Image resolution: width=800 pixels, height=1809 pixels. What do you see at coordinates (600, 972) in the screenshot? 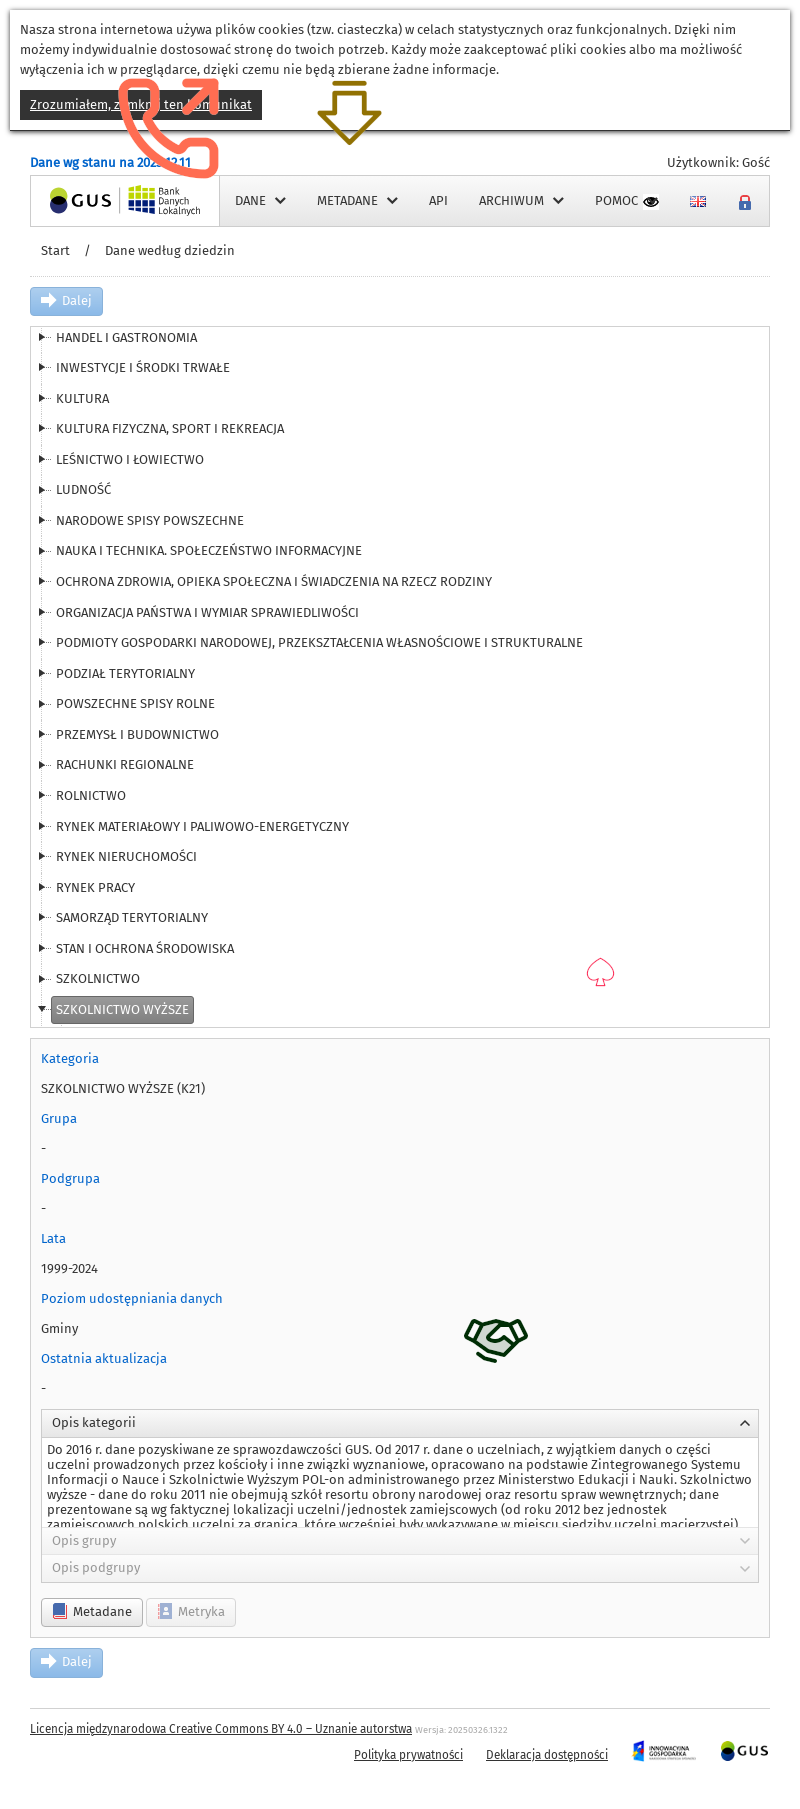
I see `playing cards or card game category` at bounding box center [600, 972].